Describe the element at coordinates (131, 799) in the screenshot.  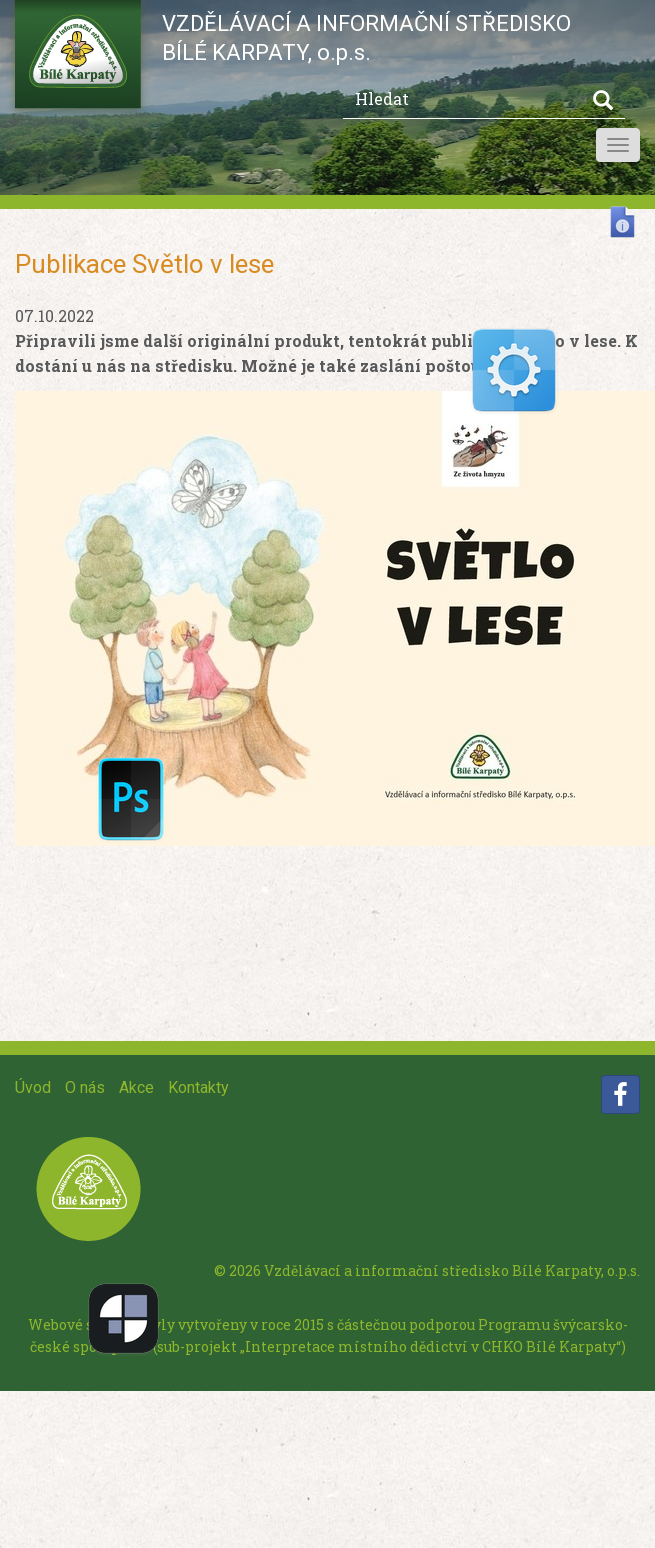
I see `adobe photoshop file type indicator` at that location.